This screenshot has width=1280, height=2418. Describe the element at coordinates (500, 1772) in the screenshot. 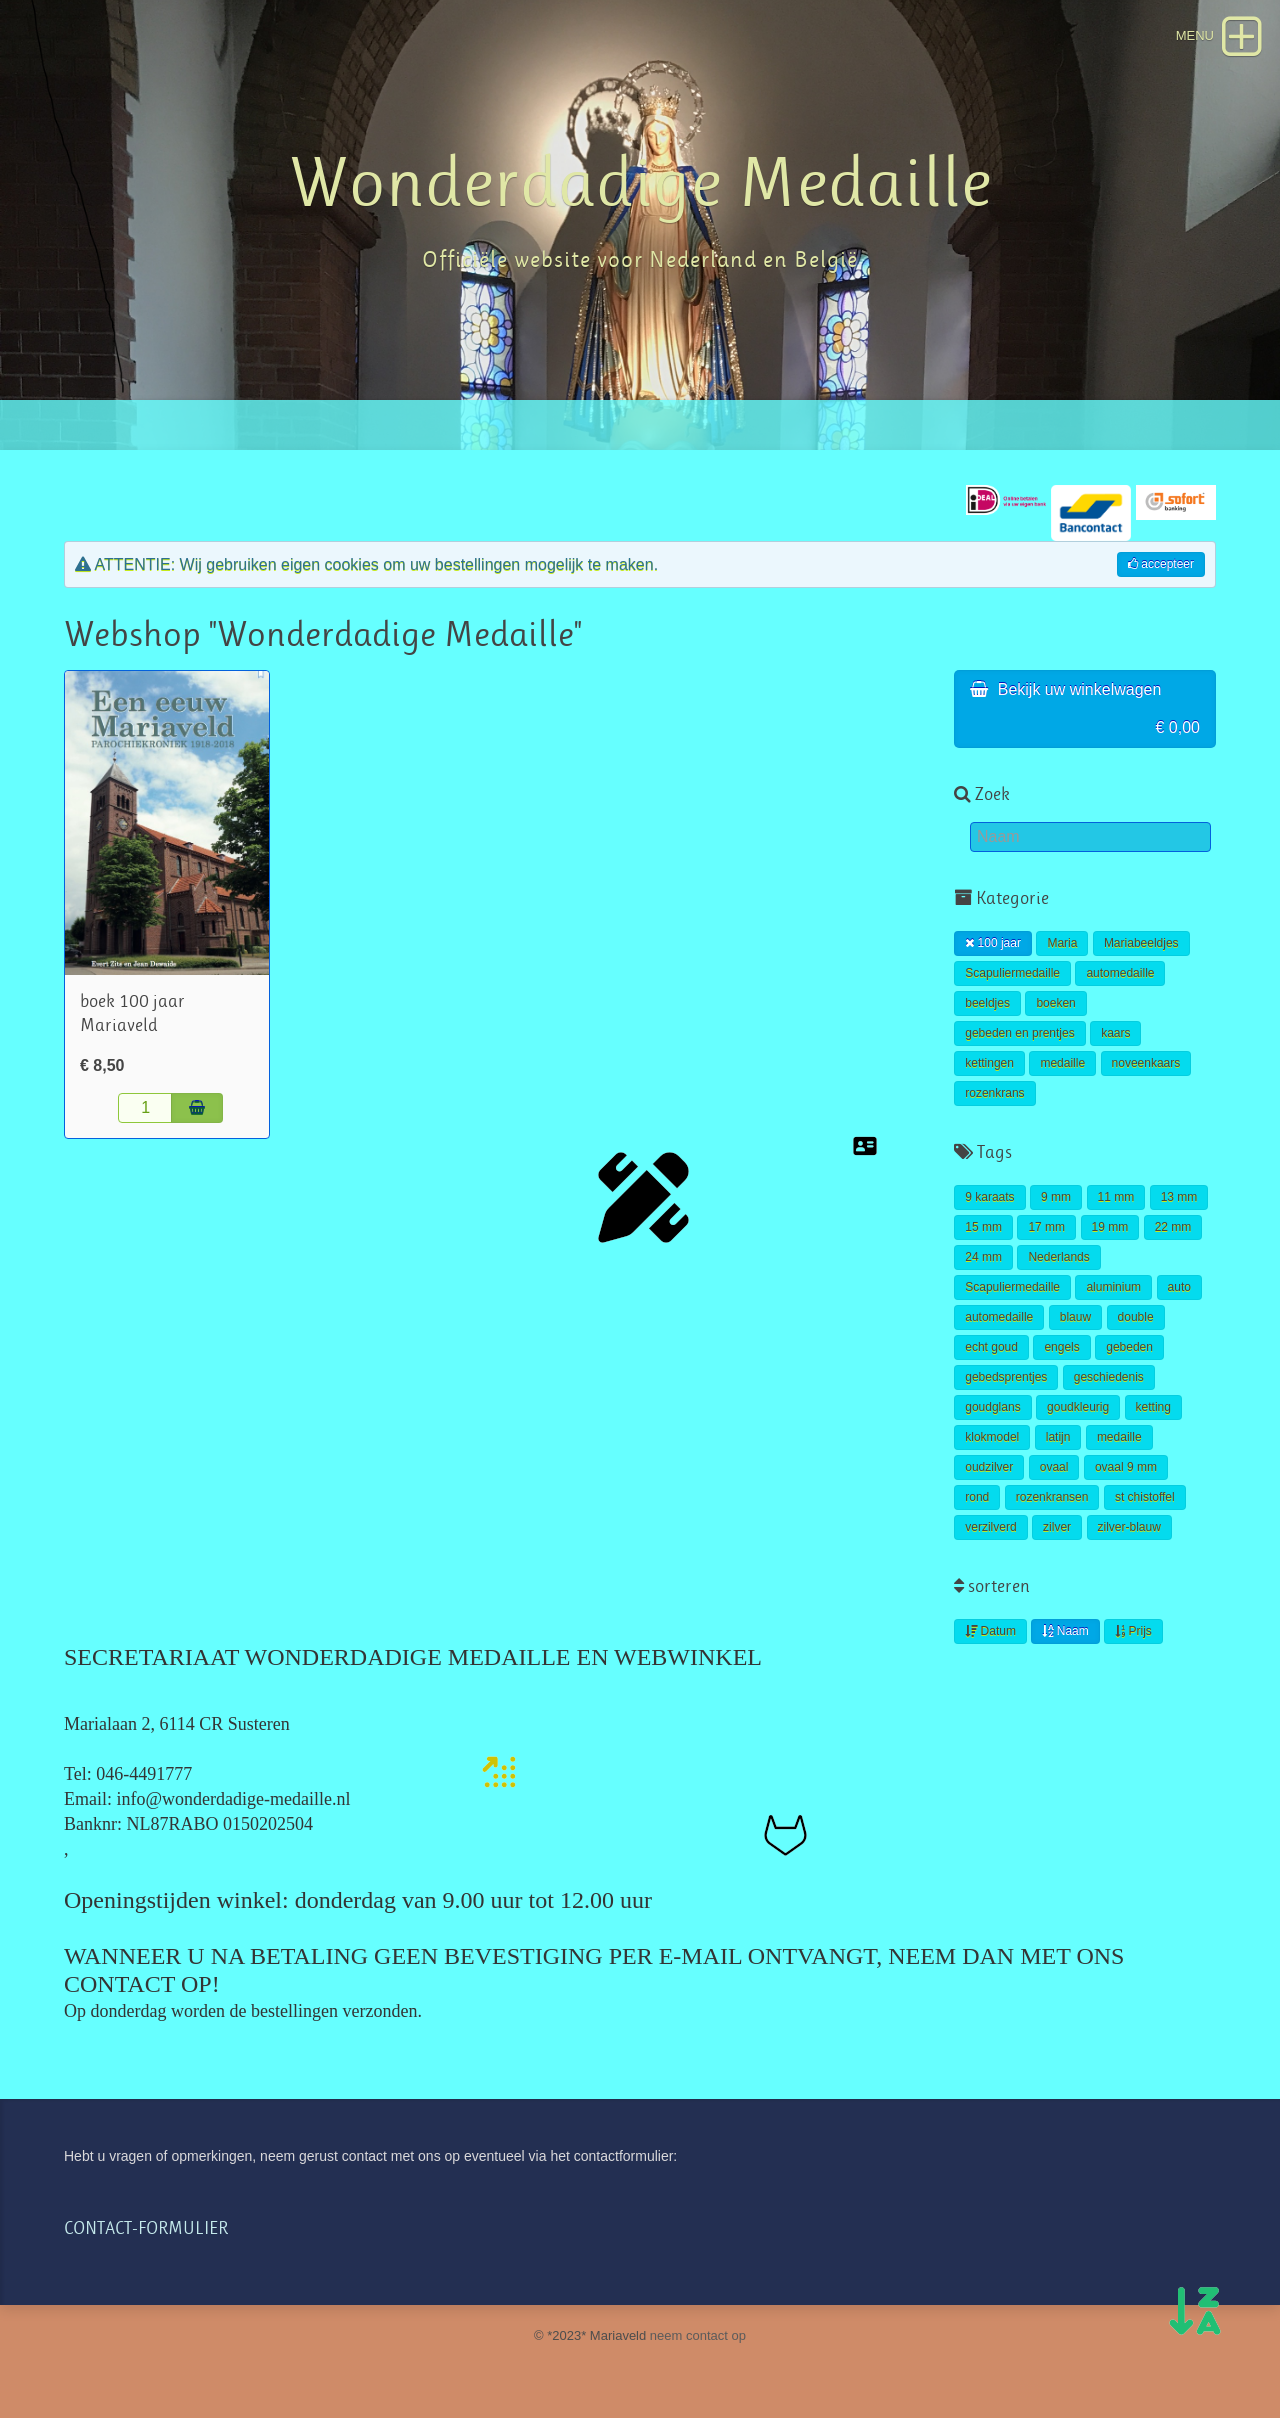

I see `export or share data` at that location.